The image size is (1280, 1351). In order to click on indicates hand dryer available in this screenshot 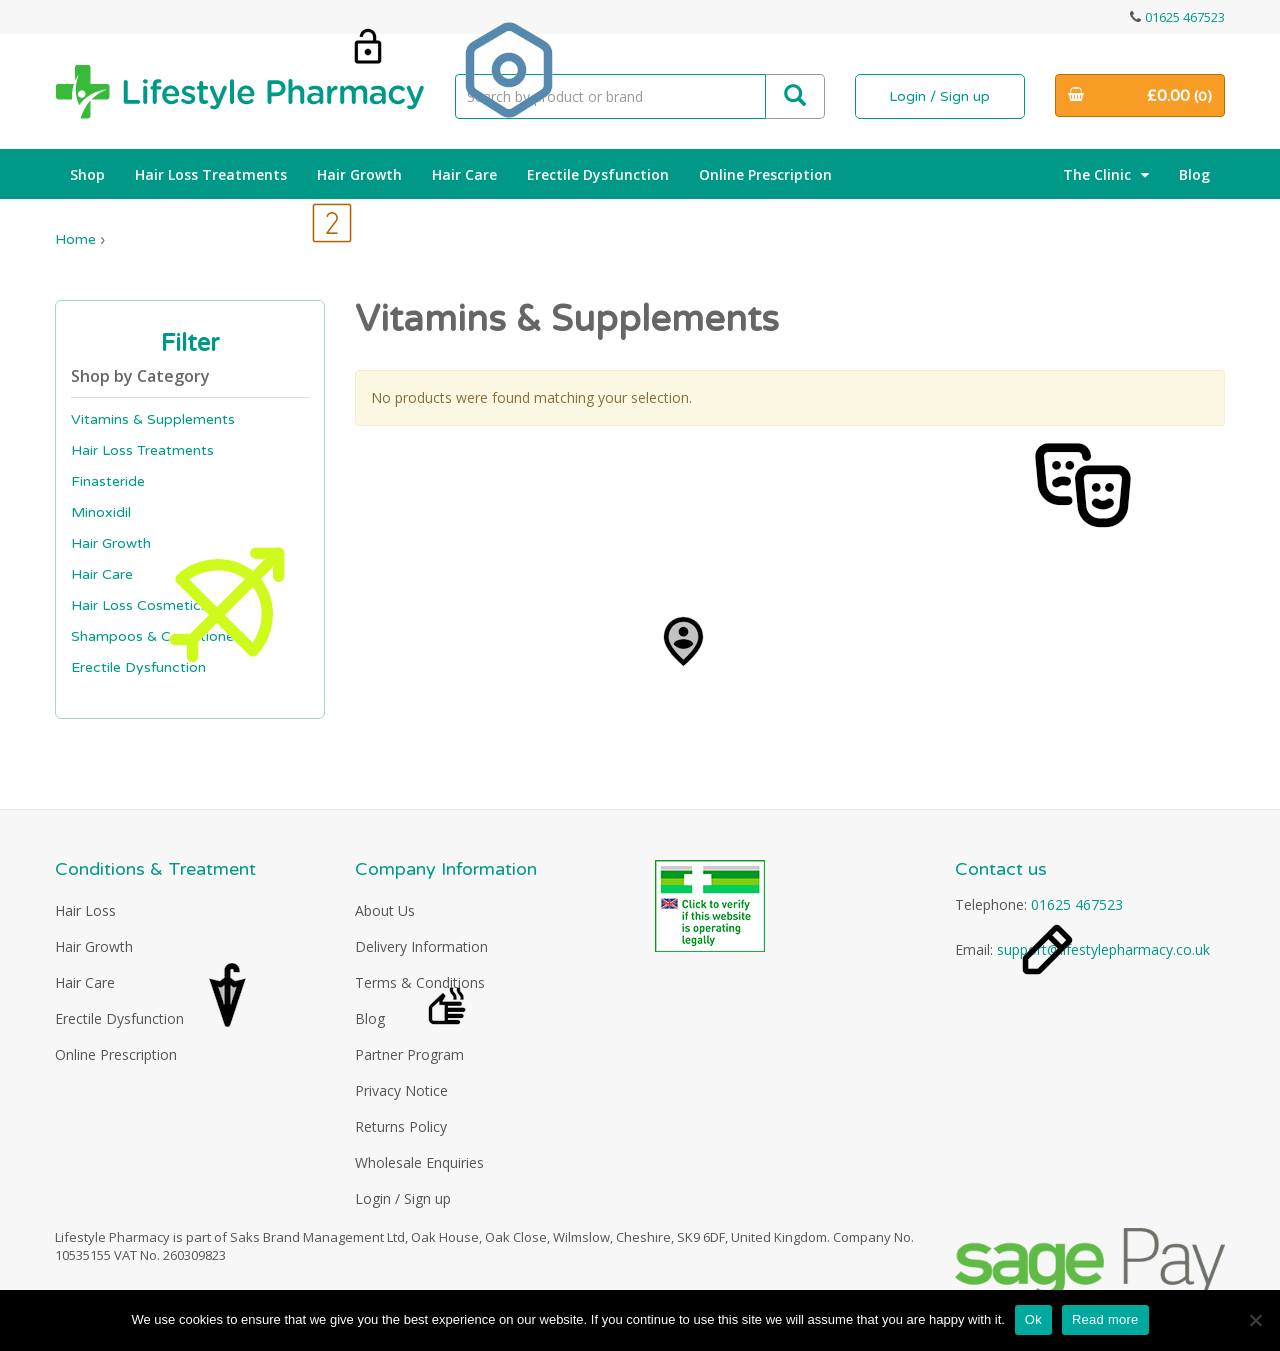, I will do `click(448, 1005)`.